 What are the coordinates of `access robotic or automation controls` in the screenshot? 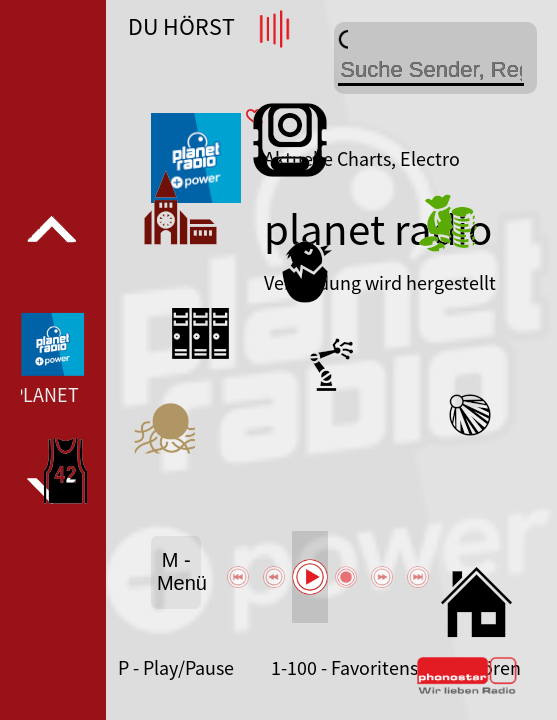 It's located at (329, 363).